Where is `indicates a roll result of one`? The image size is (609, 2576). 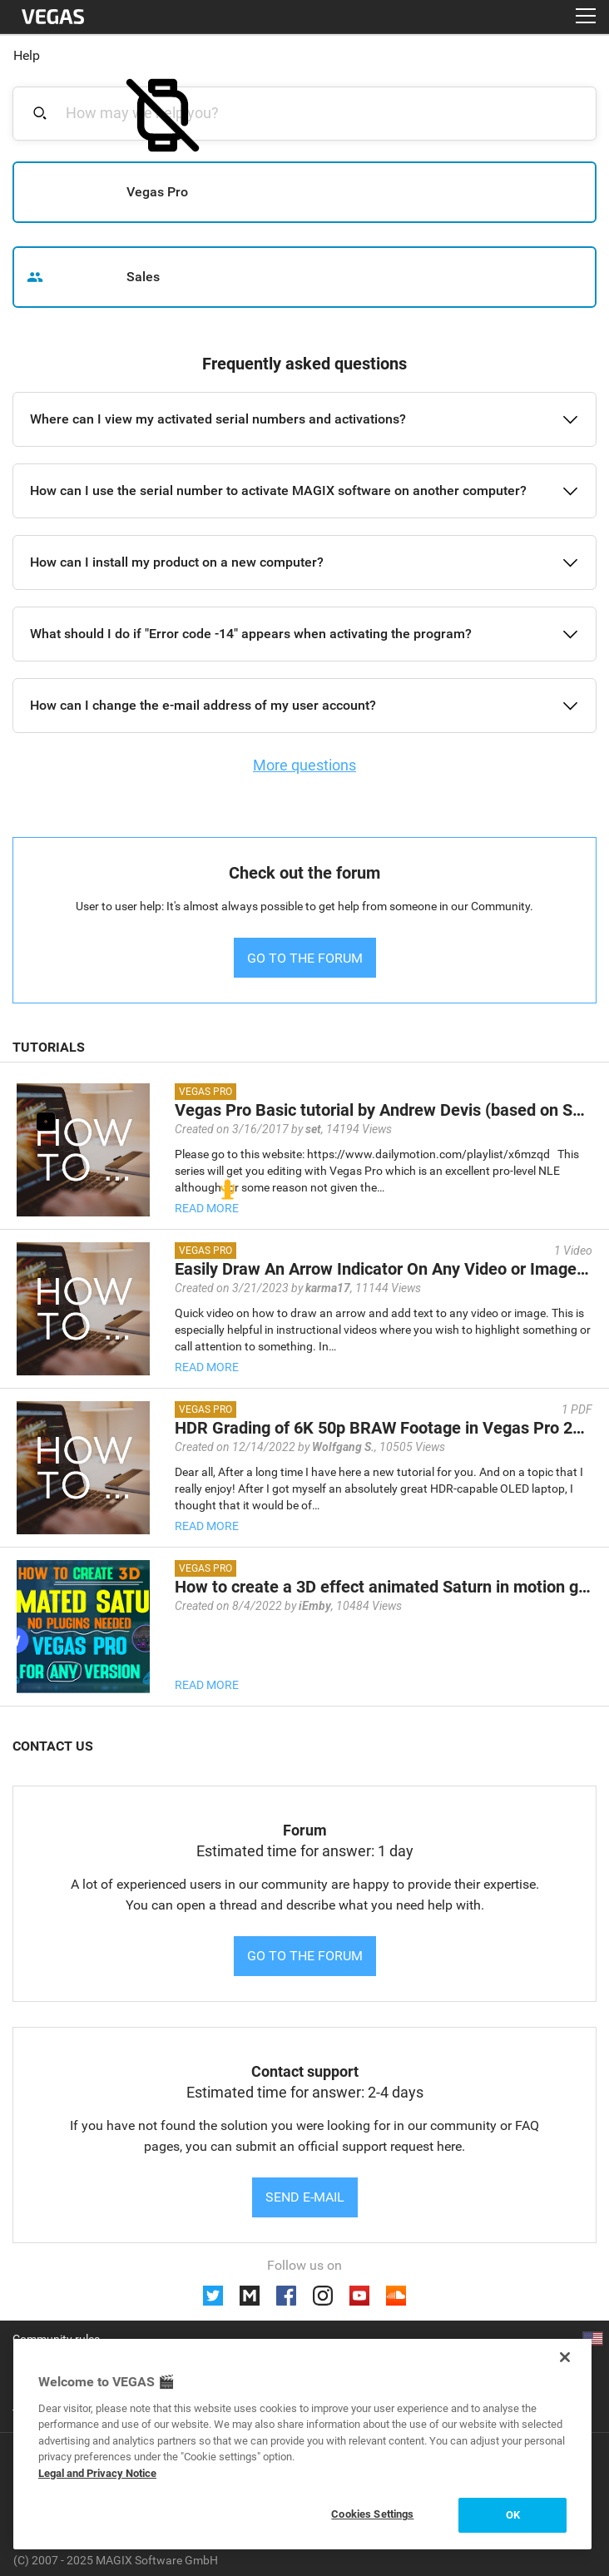 indicates a roll result of one is located at coordinates (46, 1122).